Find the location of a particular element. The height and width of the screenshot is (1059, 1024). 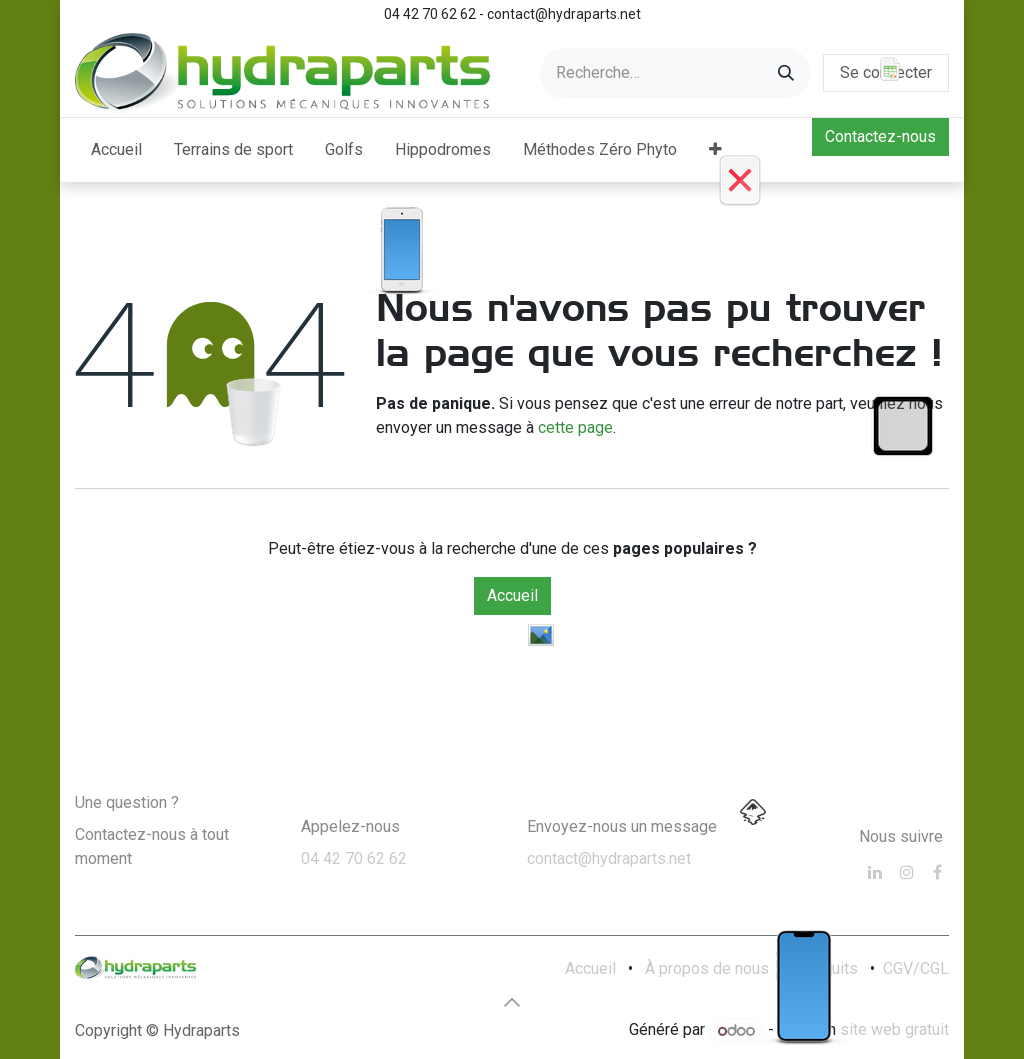

spreadsheet file type indicator is located at coordinates (890, 69).